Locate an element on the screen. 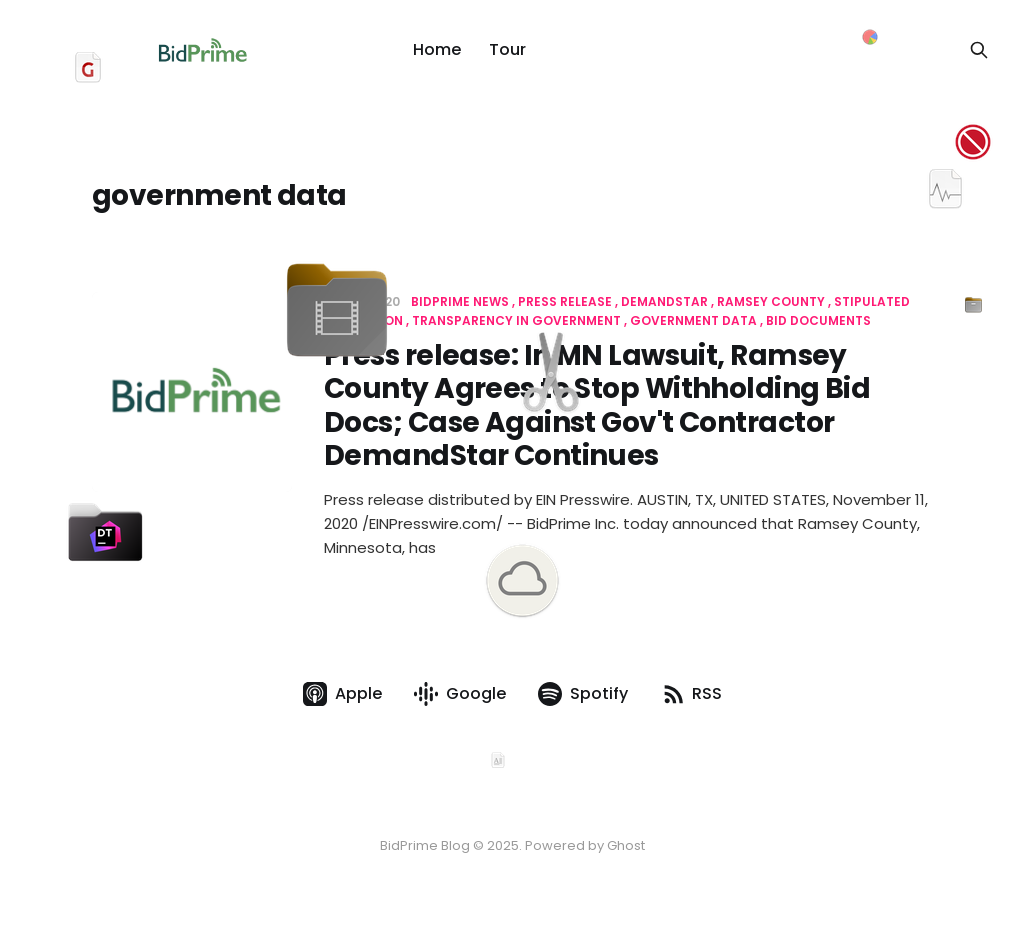 This screenshot has width=1024, height=937. open jetbrains dottrace project folder is located at coordinates (105, 534).